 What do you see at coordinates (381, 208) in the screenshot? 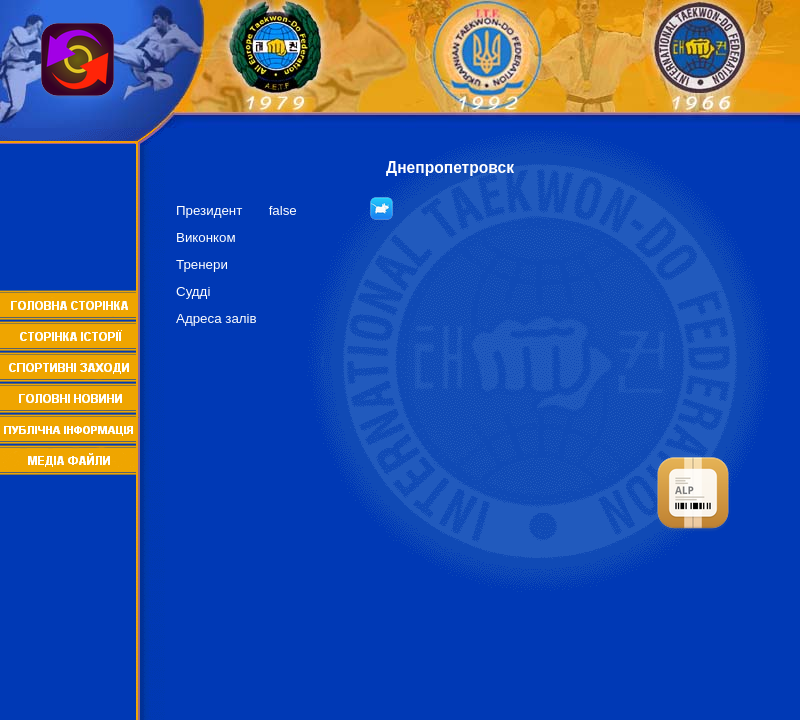
I see `launch xfce desktop environment` at bounding box center [381, 208].